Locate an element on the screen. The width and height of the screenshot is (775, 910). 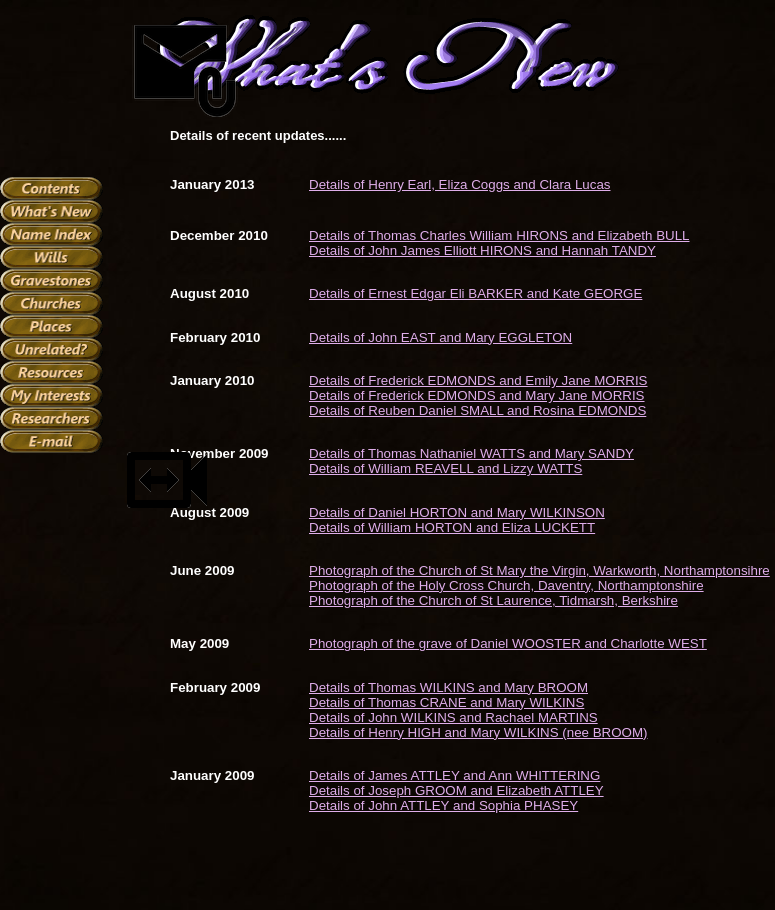
switch between front and rear camera during video is located at coordinates (167, 480).